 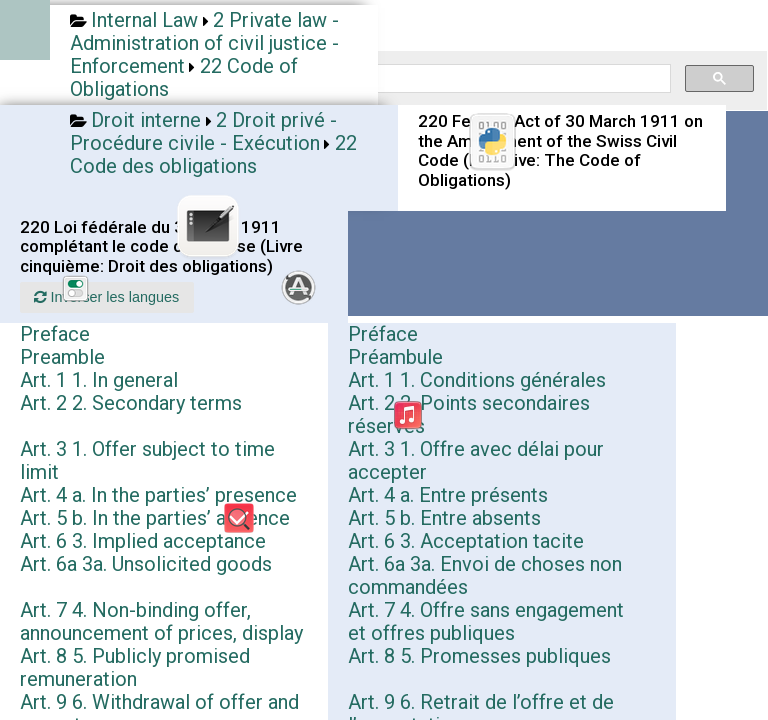 I want to click on open dconf editor to modify system configuration settings, so click(x=239, y=518).